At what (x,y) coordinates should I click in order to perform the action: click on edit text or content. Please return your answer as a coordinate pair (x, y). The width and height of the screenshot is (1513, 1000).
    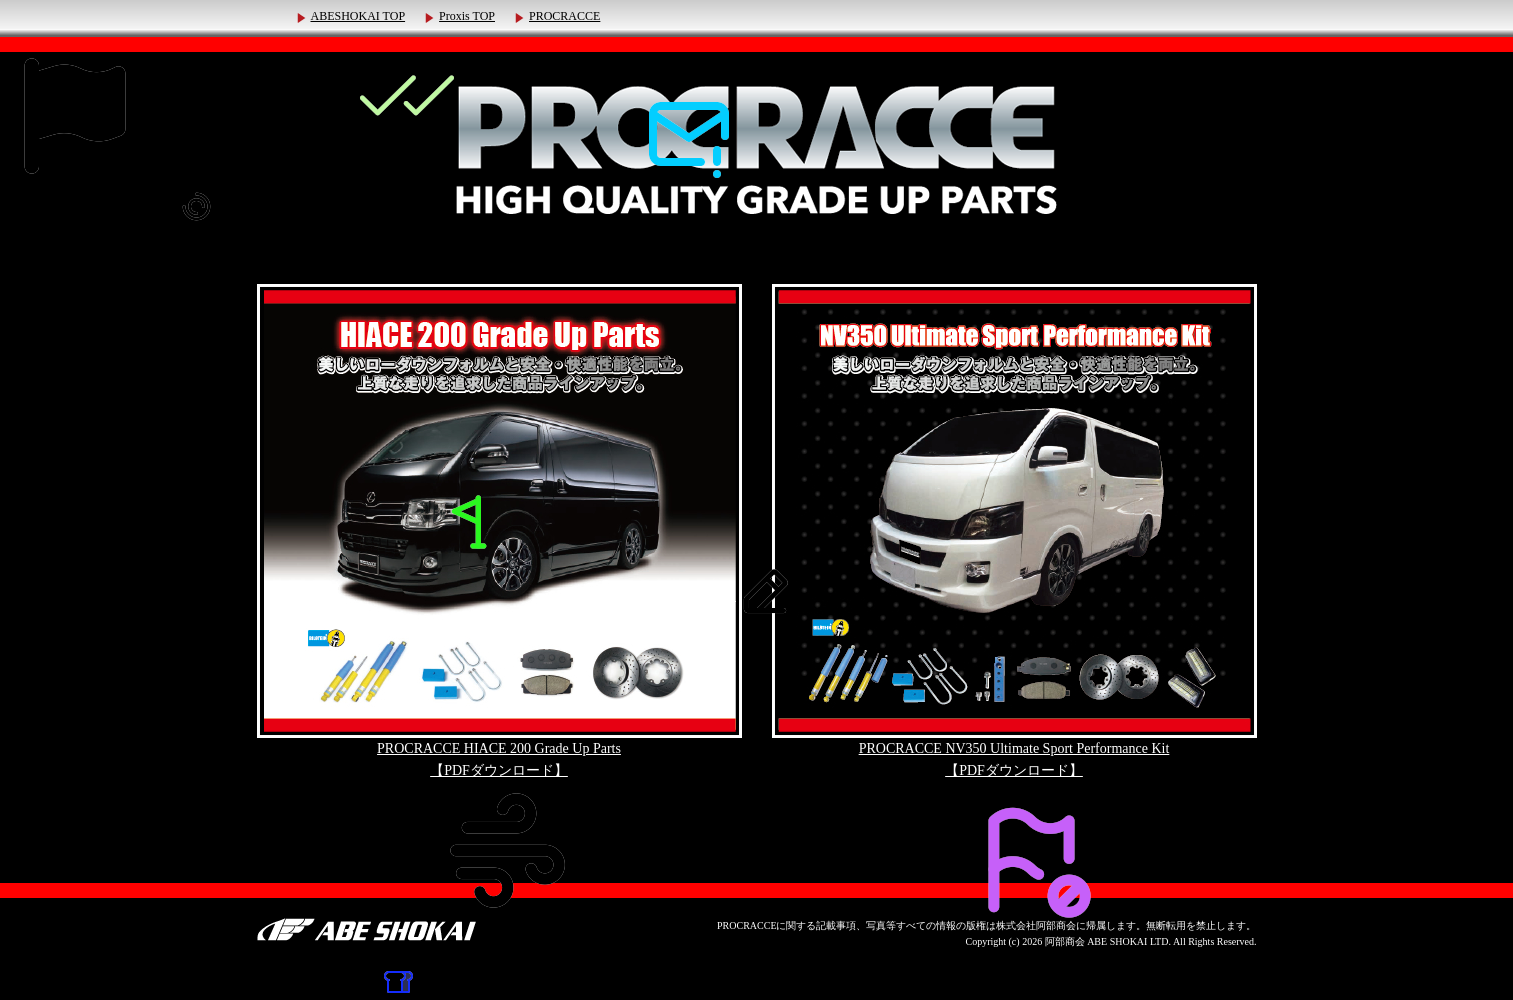
    Looking at the image, I should click on (765, 592).